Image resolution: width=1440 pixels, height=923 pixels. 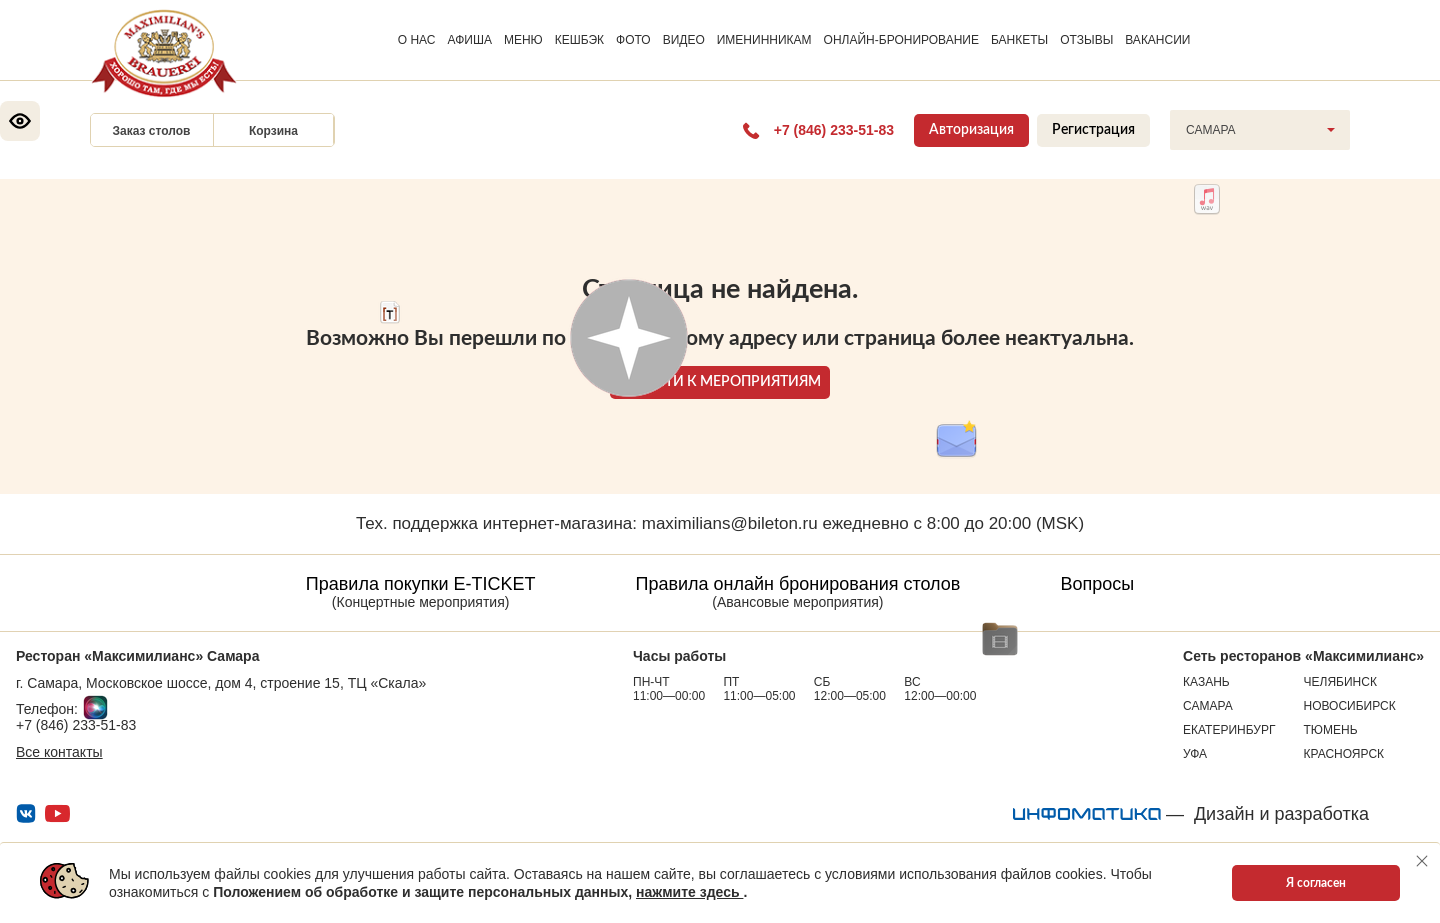 I want to click on a toml configuration file, so click(x=390, y=312).